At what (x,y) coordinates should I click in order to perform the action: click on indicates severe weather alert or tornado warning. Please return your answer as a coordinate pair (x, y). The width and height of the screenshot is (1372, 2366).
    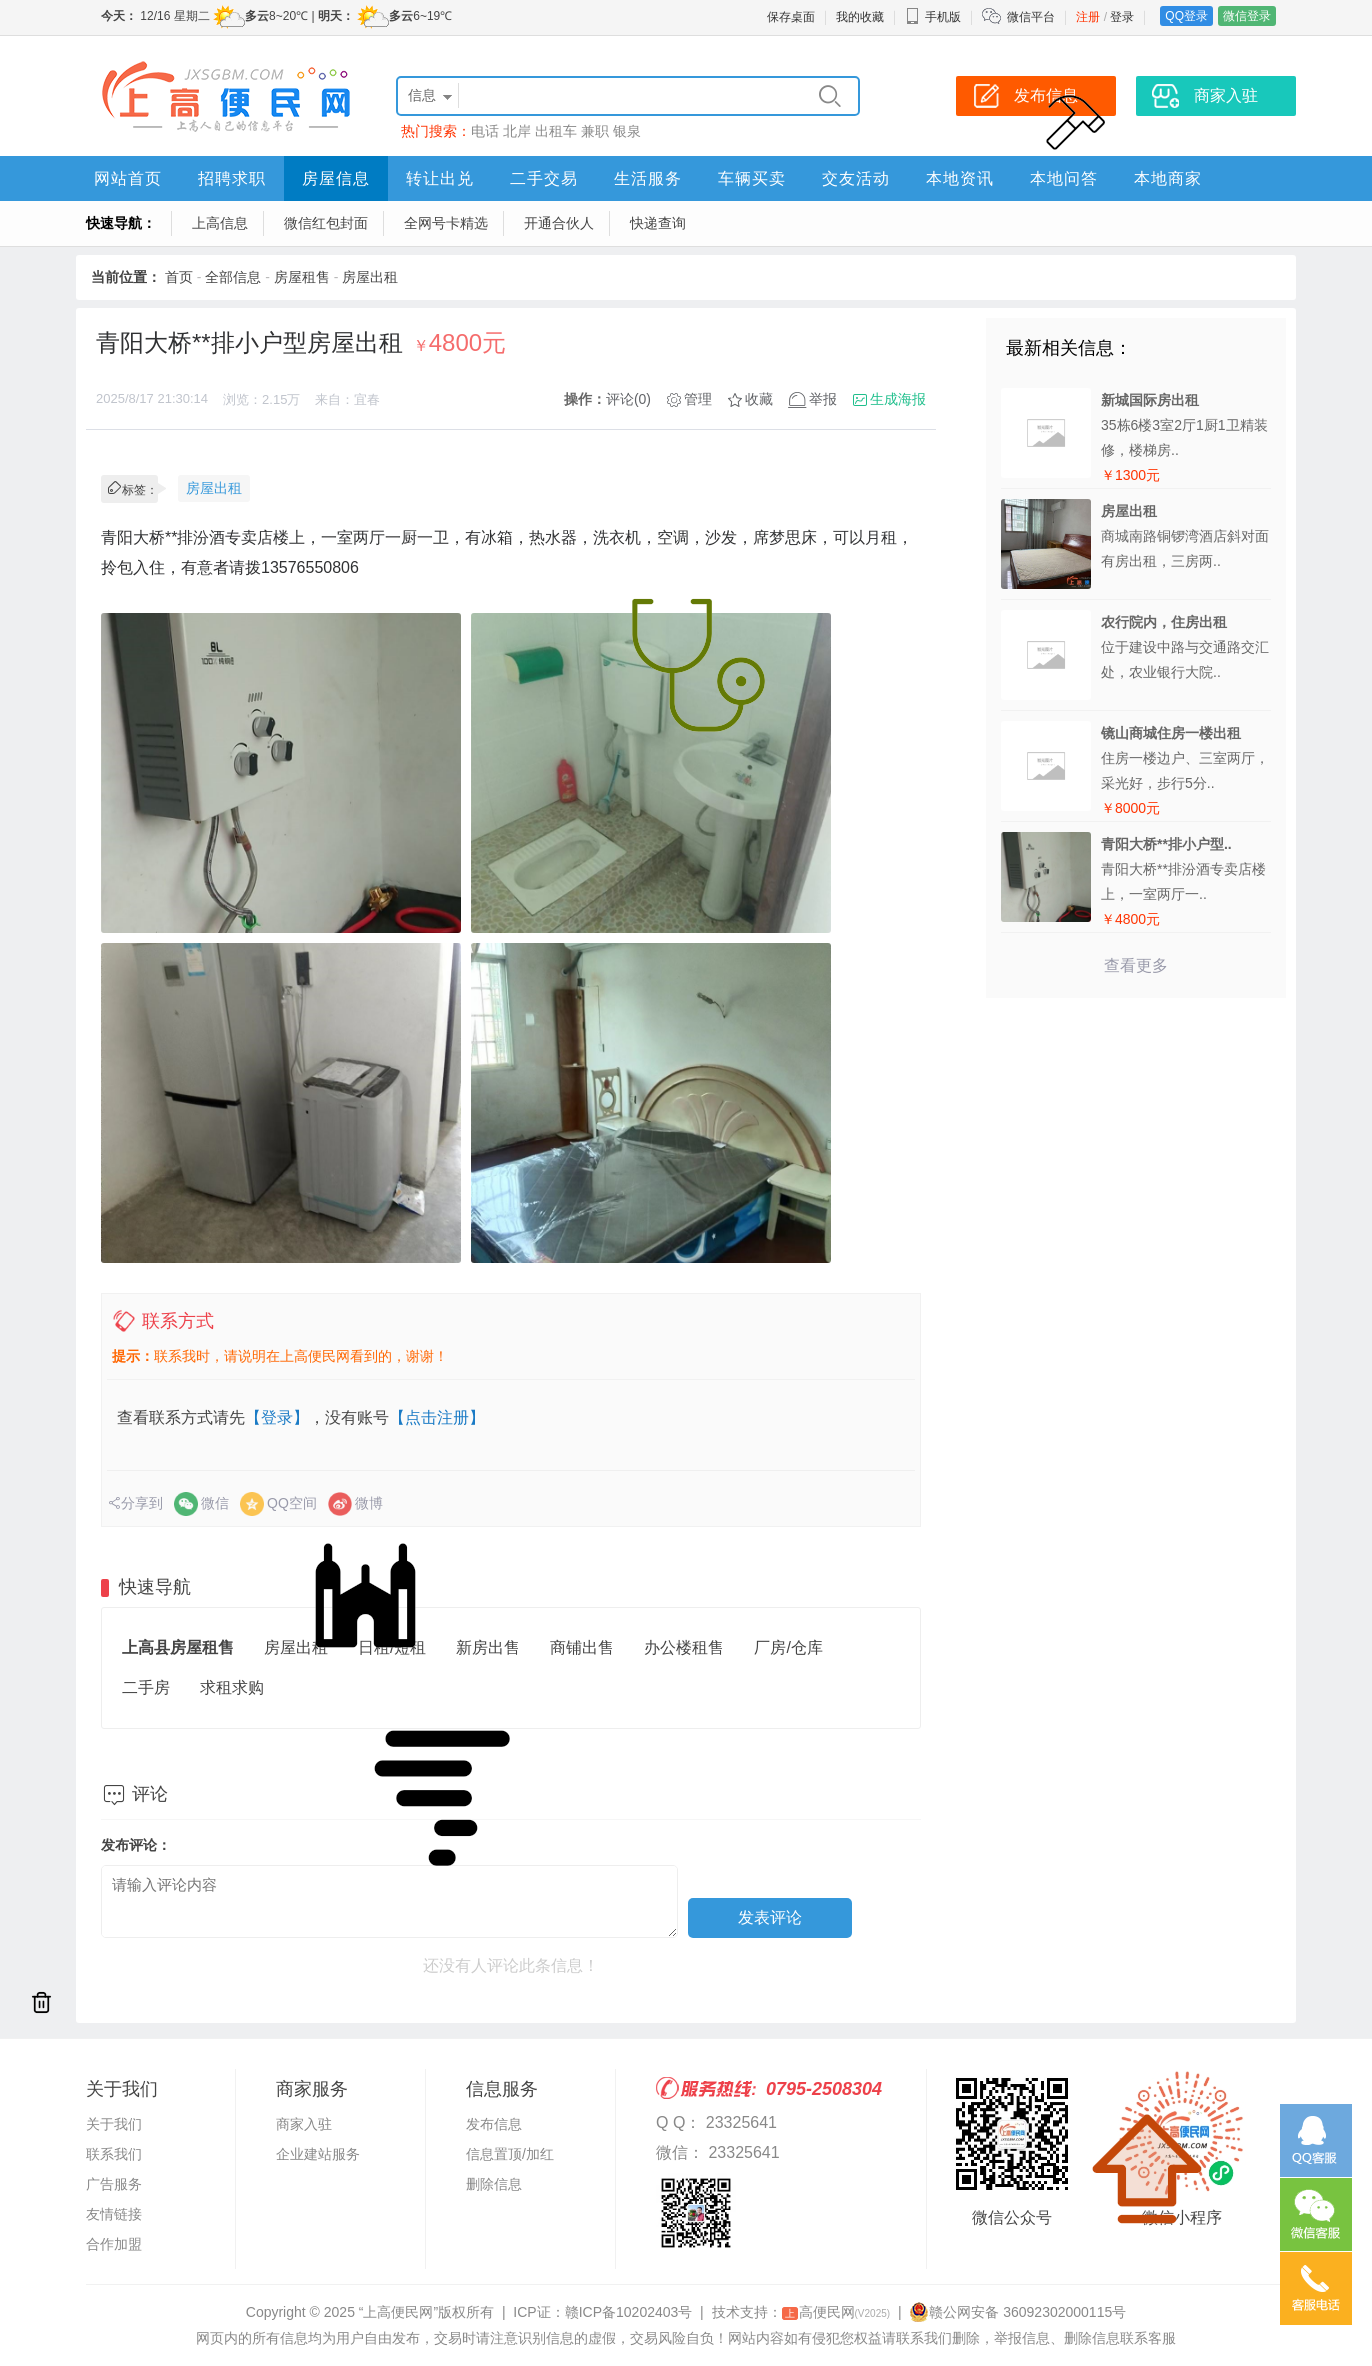
    Looking at the image, I should click on (439, 1795).